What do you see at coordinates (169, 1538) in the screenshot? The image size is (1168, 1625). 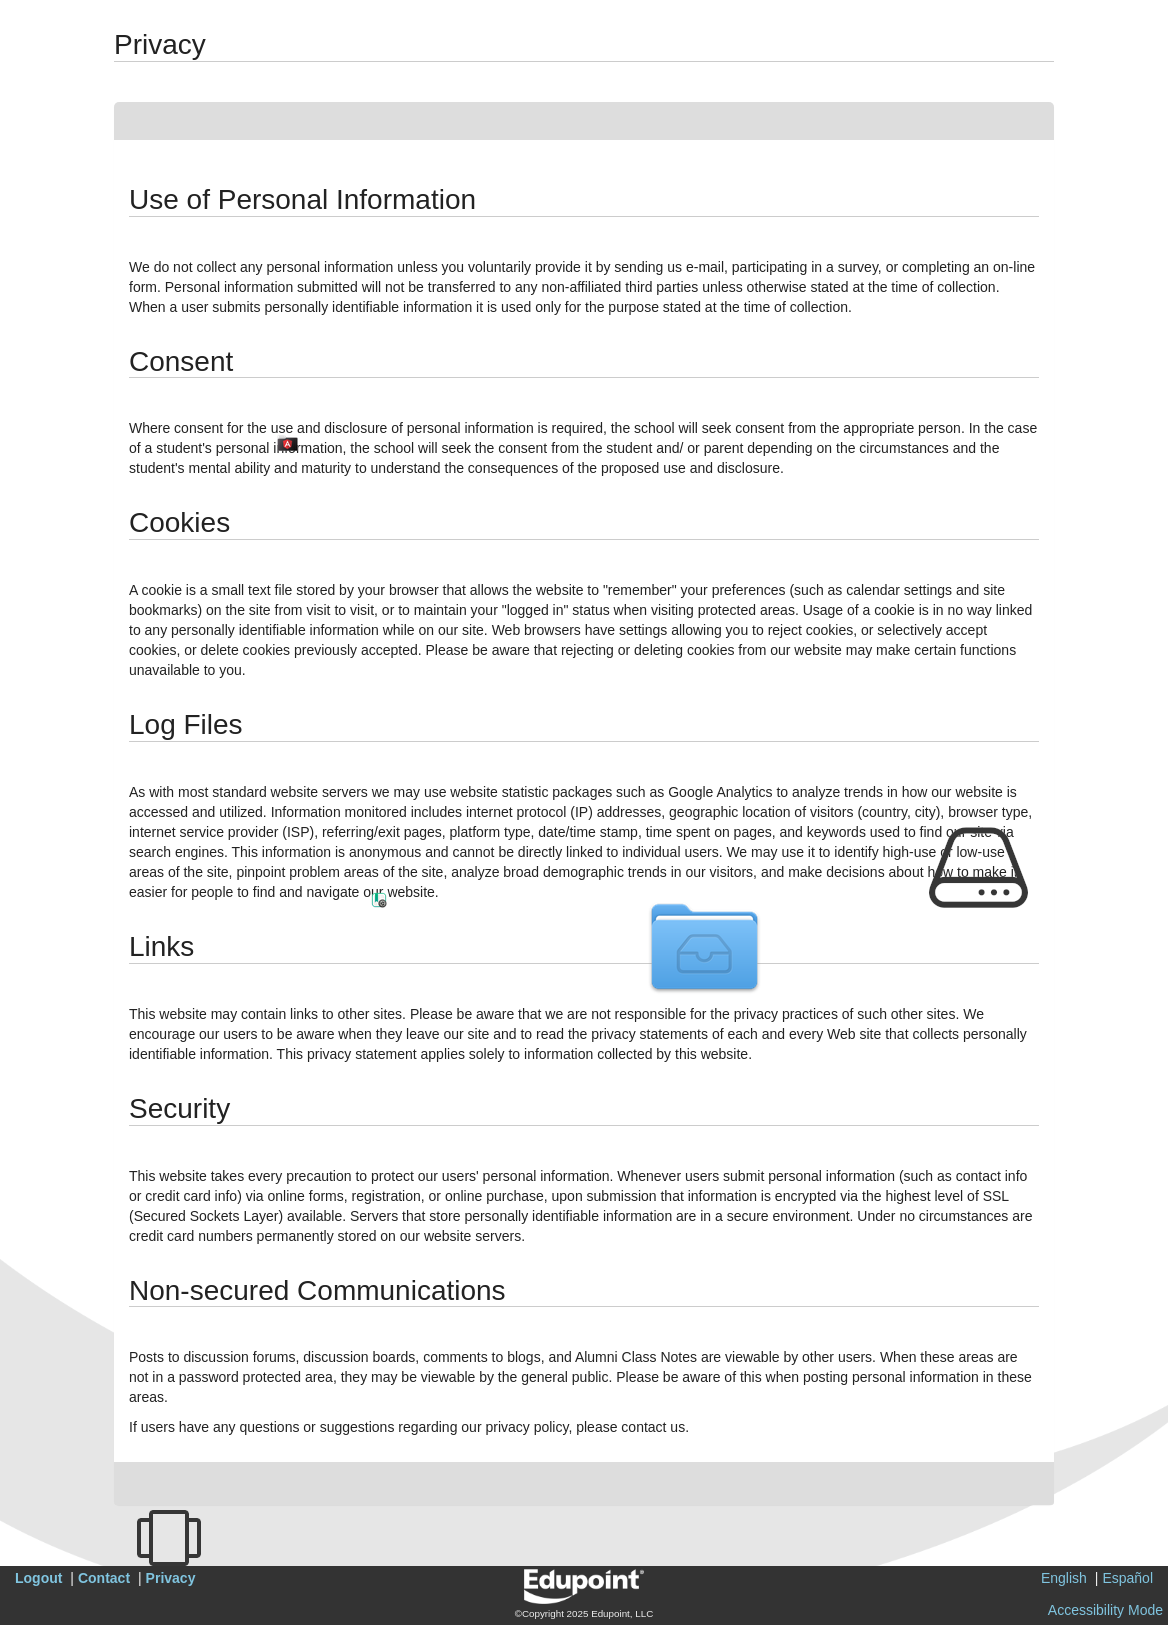 I see `access multitasking or window management settings` at bounding box center [169, 1538].